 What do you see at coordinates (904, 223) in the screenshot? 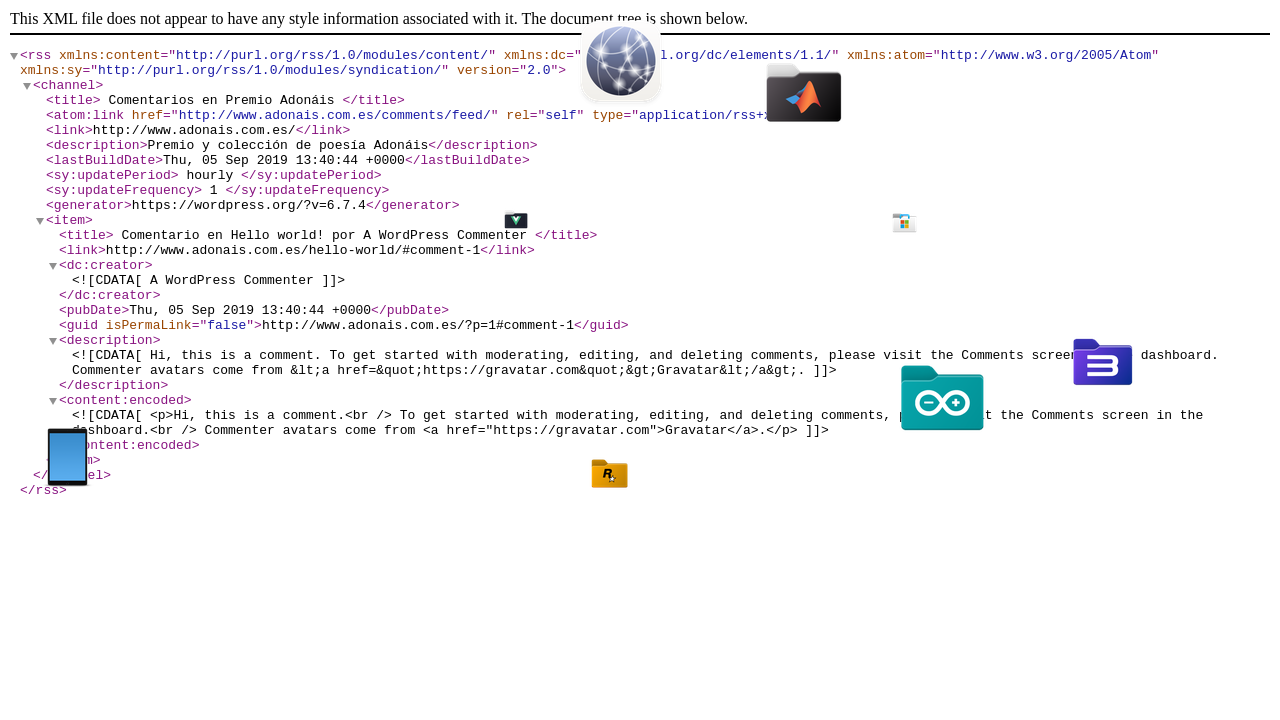
I see `open microsoft store downloads folder` at bounding box center [904, 223].